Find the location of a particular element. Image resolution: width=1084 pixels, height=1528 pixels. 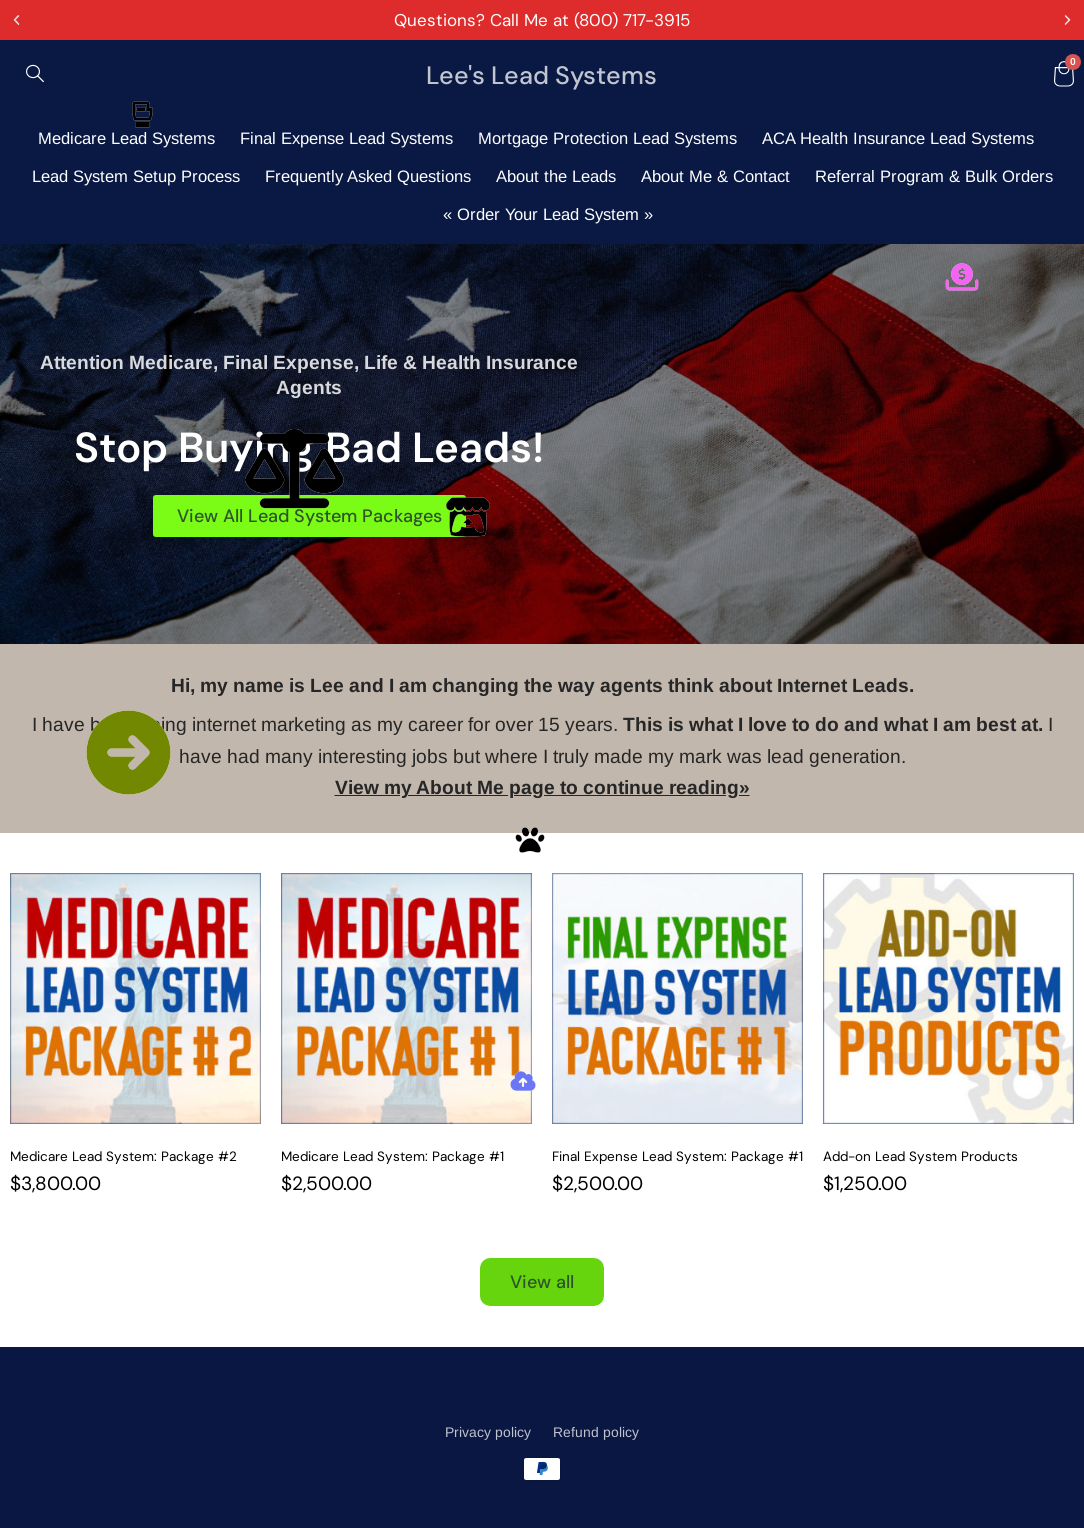

make a donation is located at coordinates (962, 276).